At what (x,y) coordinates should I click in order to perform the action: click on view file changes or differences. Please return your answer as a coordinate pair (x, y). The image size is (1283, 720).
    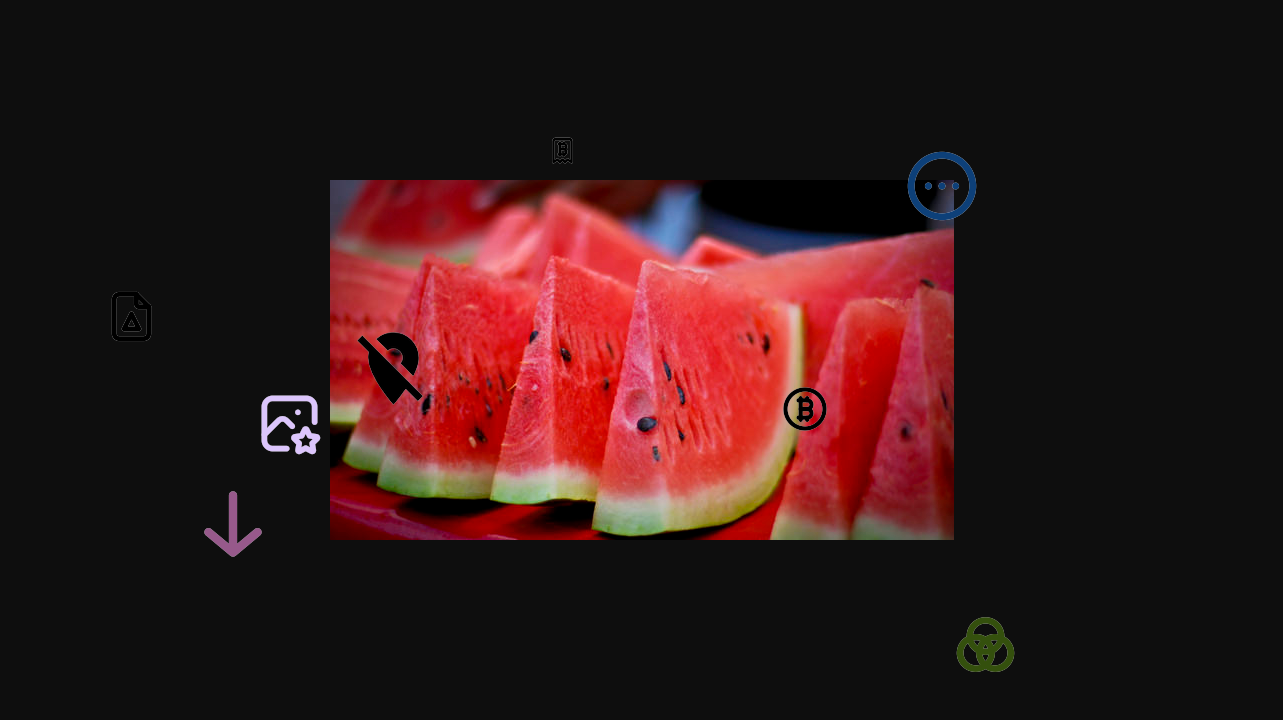
    Looking at the image, I should click on (131, 316).